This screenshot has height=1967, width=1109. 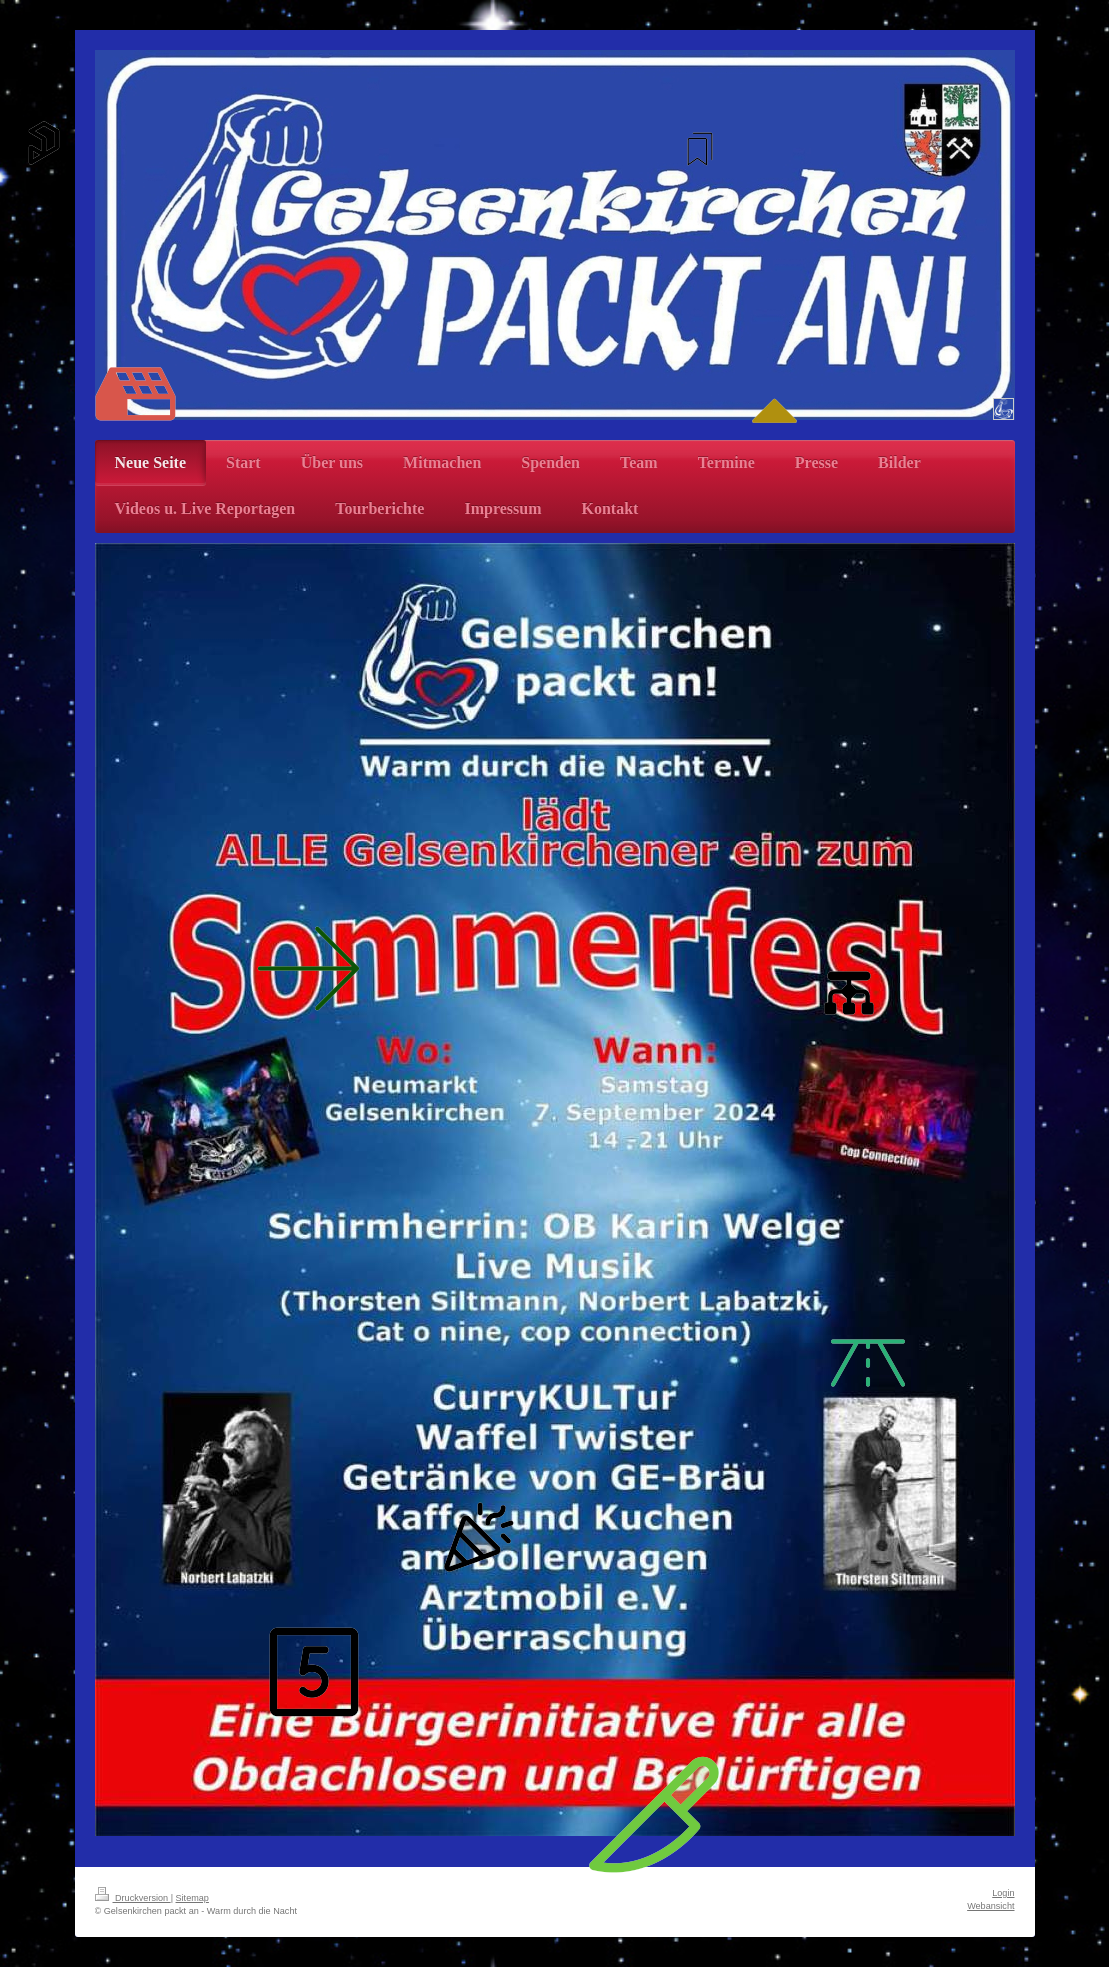 I want to click on navigate to the next item or page, so click(x=308, y=968).